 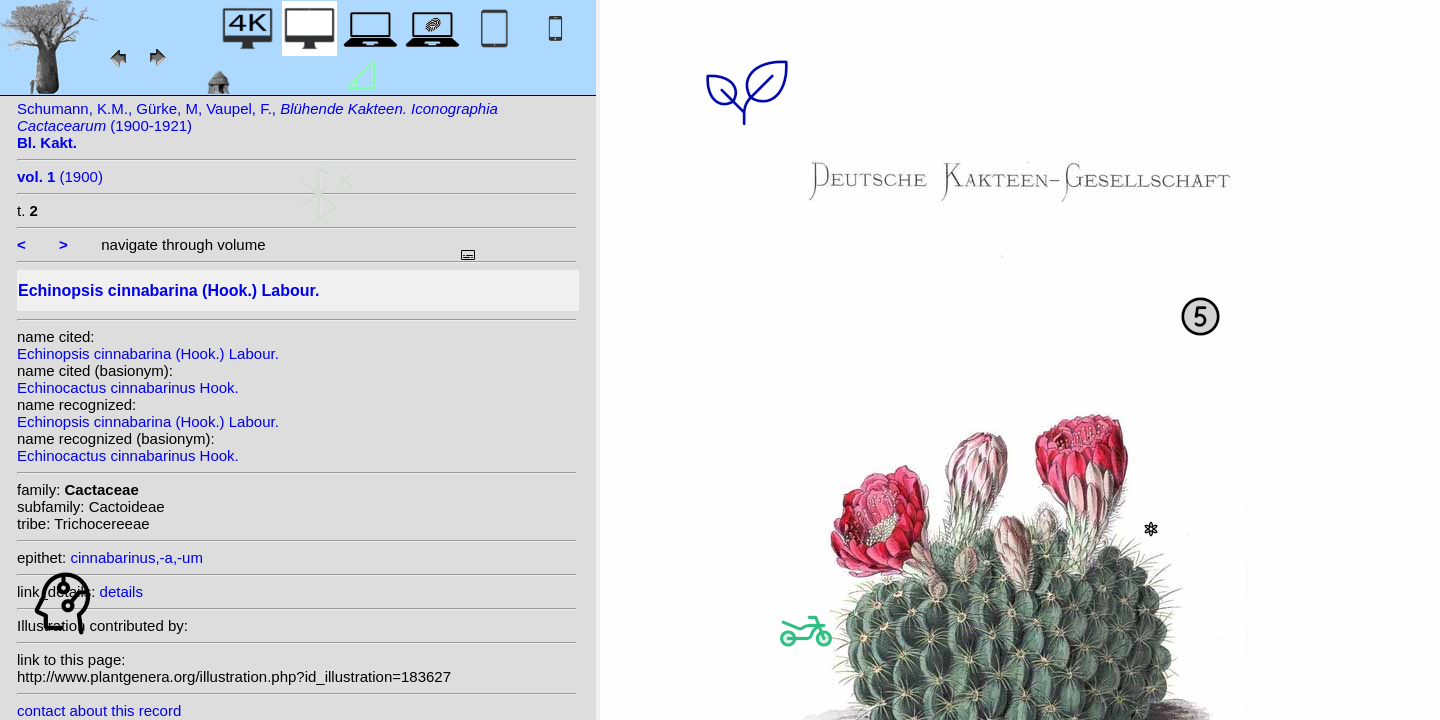 What do you see at coordinates (322, 193) in the screenshot?
I see `bluetooth is disabled or unavailable` at bounding box center [322, 193].